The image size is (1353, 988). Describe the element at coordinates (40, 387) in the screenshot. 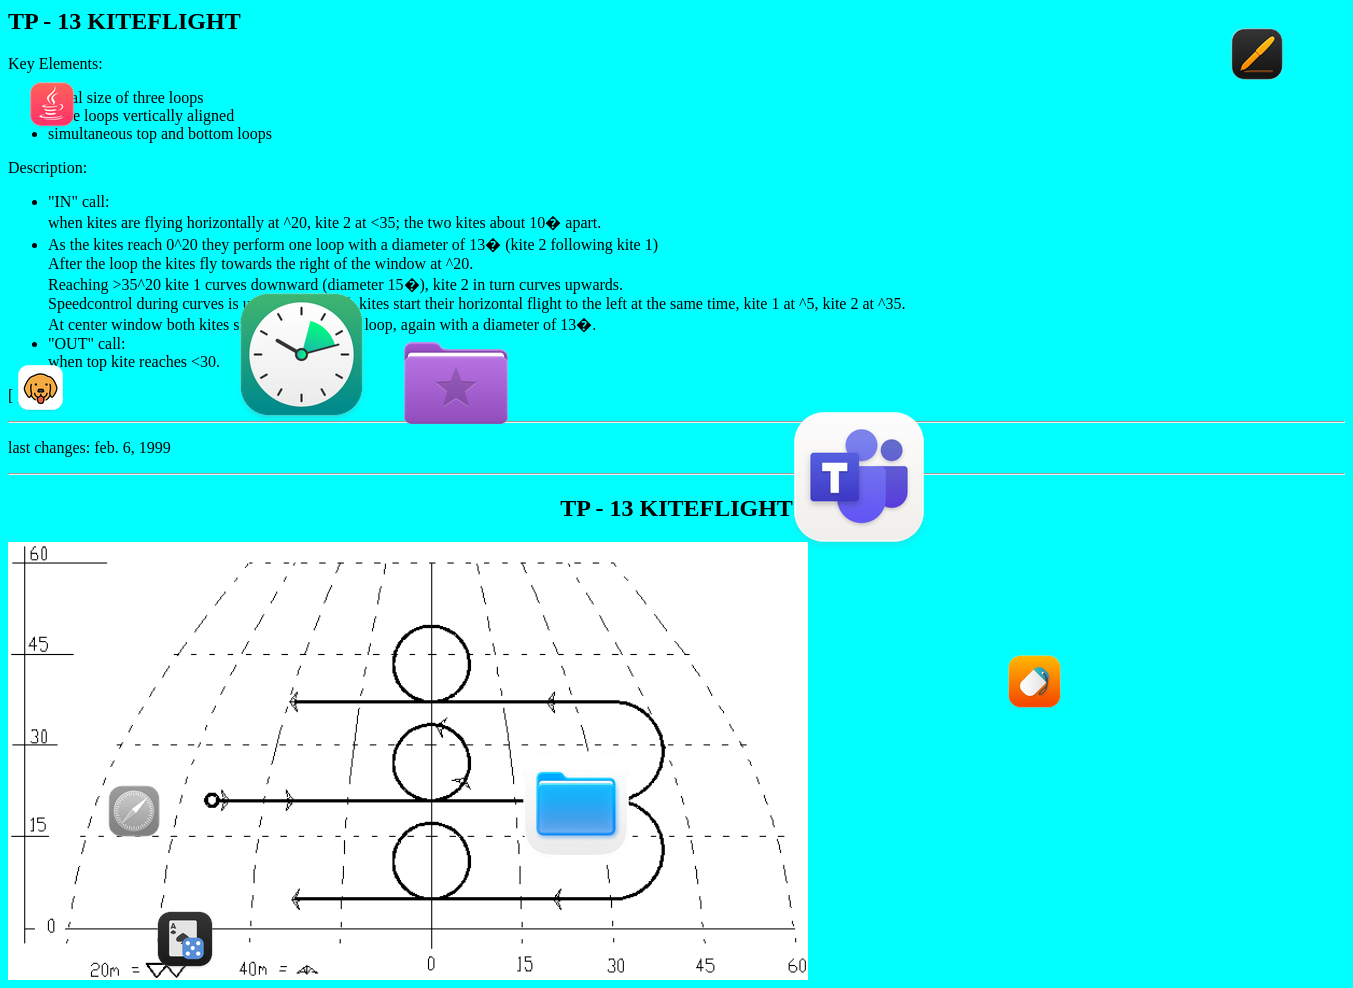

I see `open bruno API client` at that location.